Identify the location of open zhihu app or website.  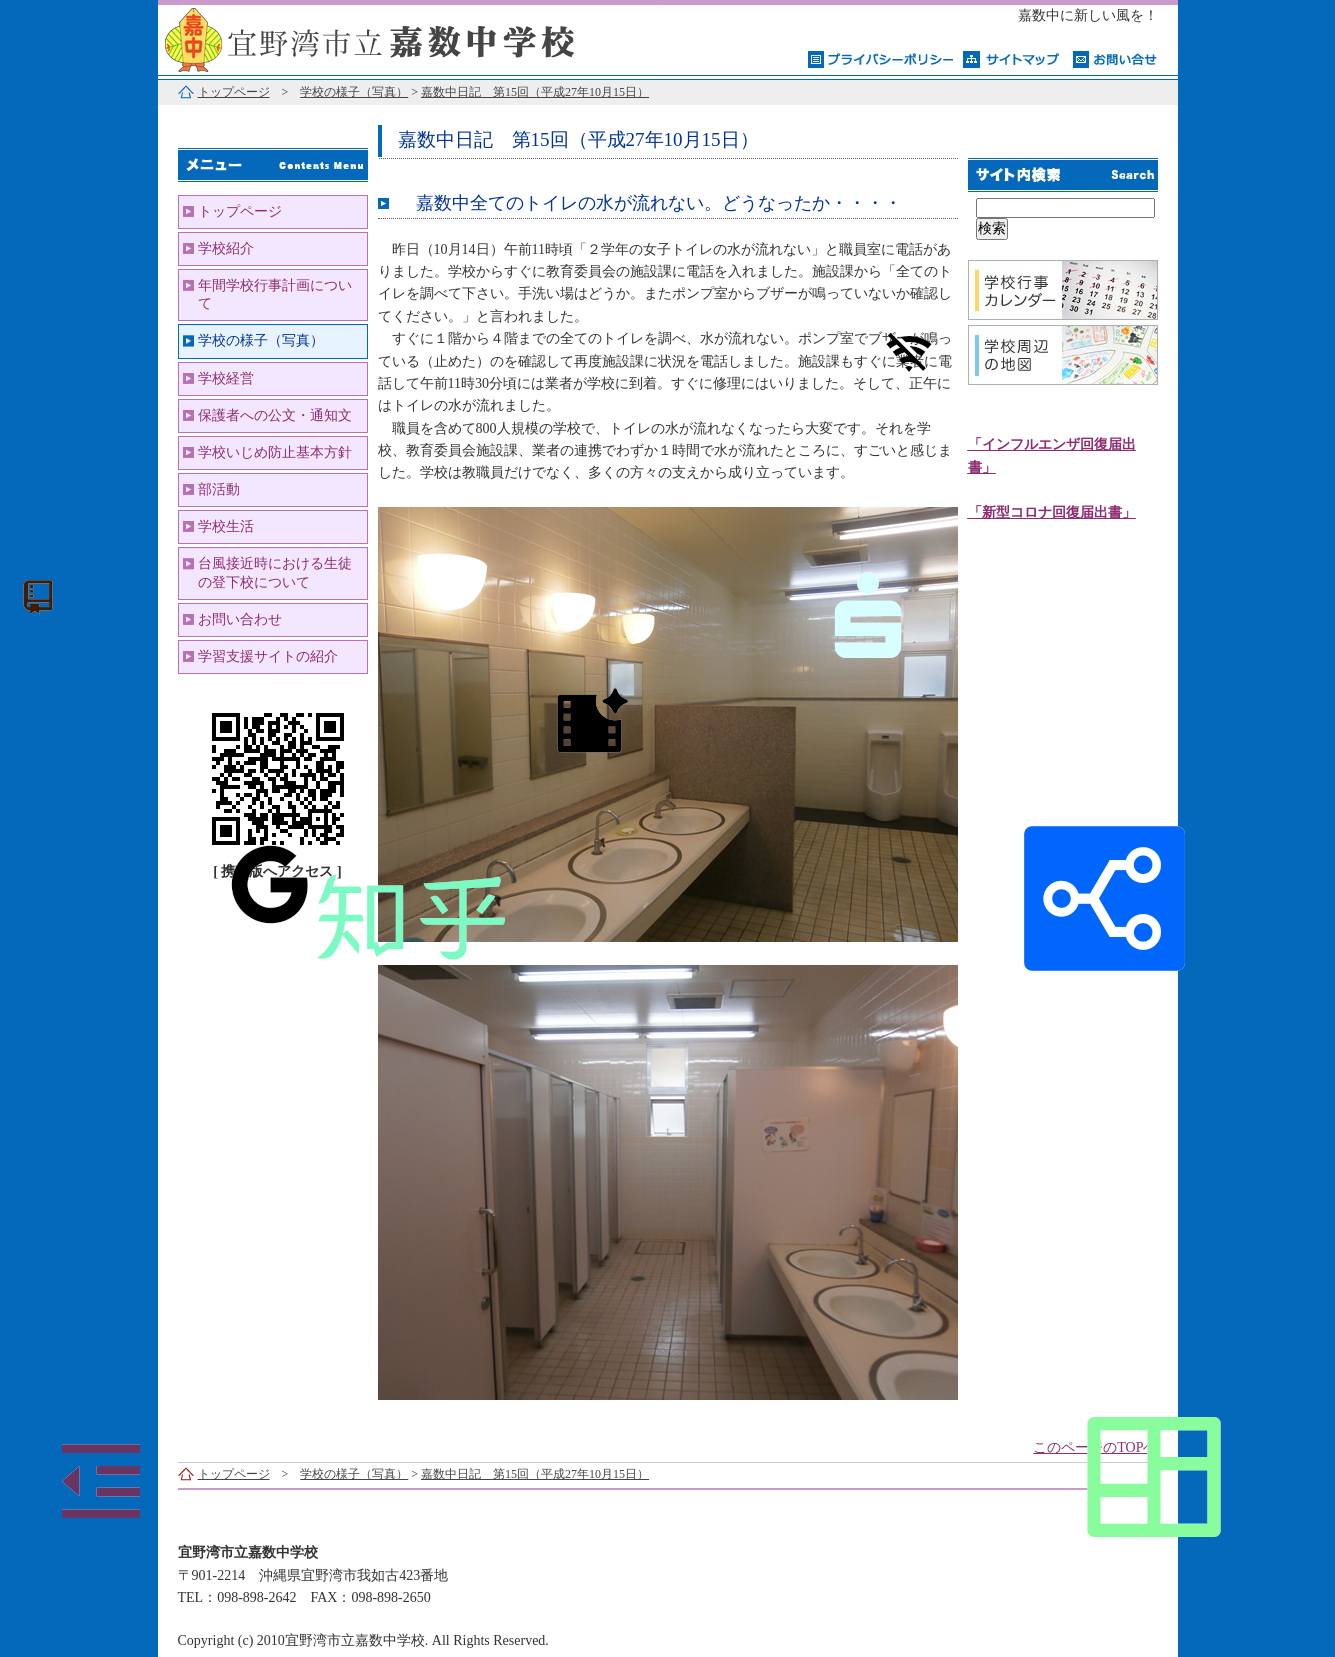
(411, 917).